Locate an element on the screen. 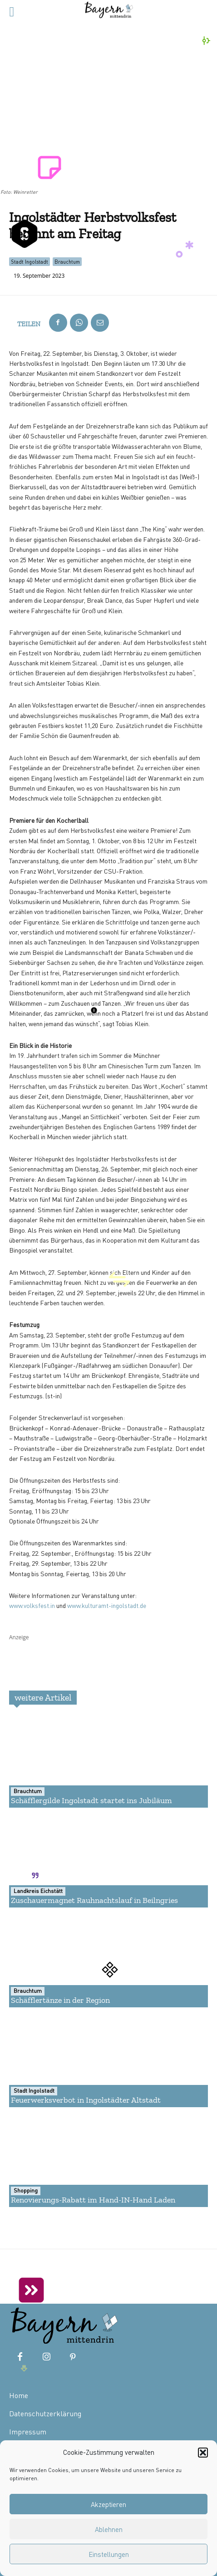  insert a block quote is located at coordinates (35, 1875).